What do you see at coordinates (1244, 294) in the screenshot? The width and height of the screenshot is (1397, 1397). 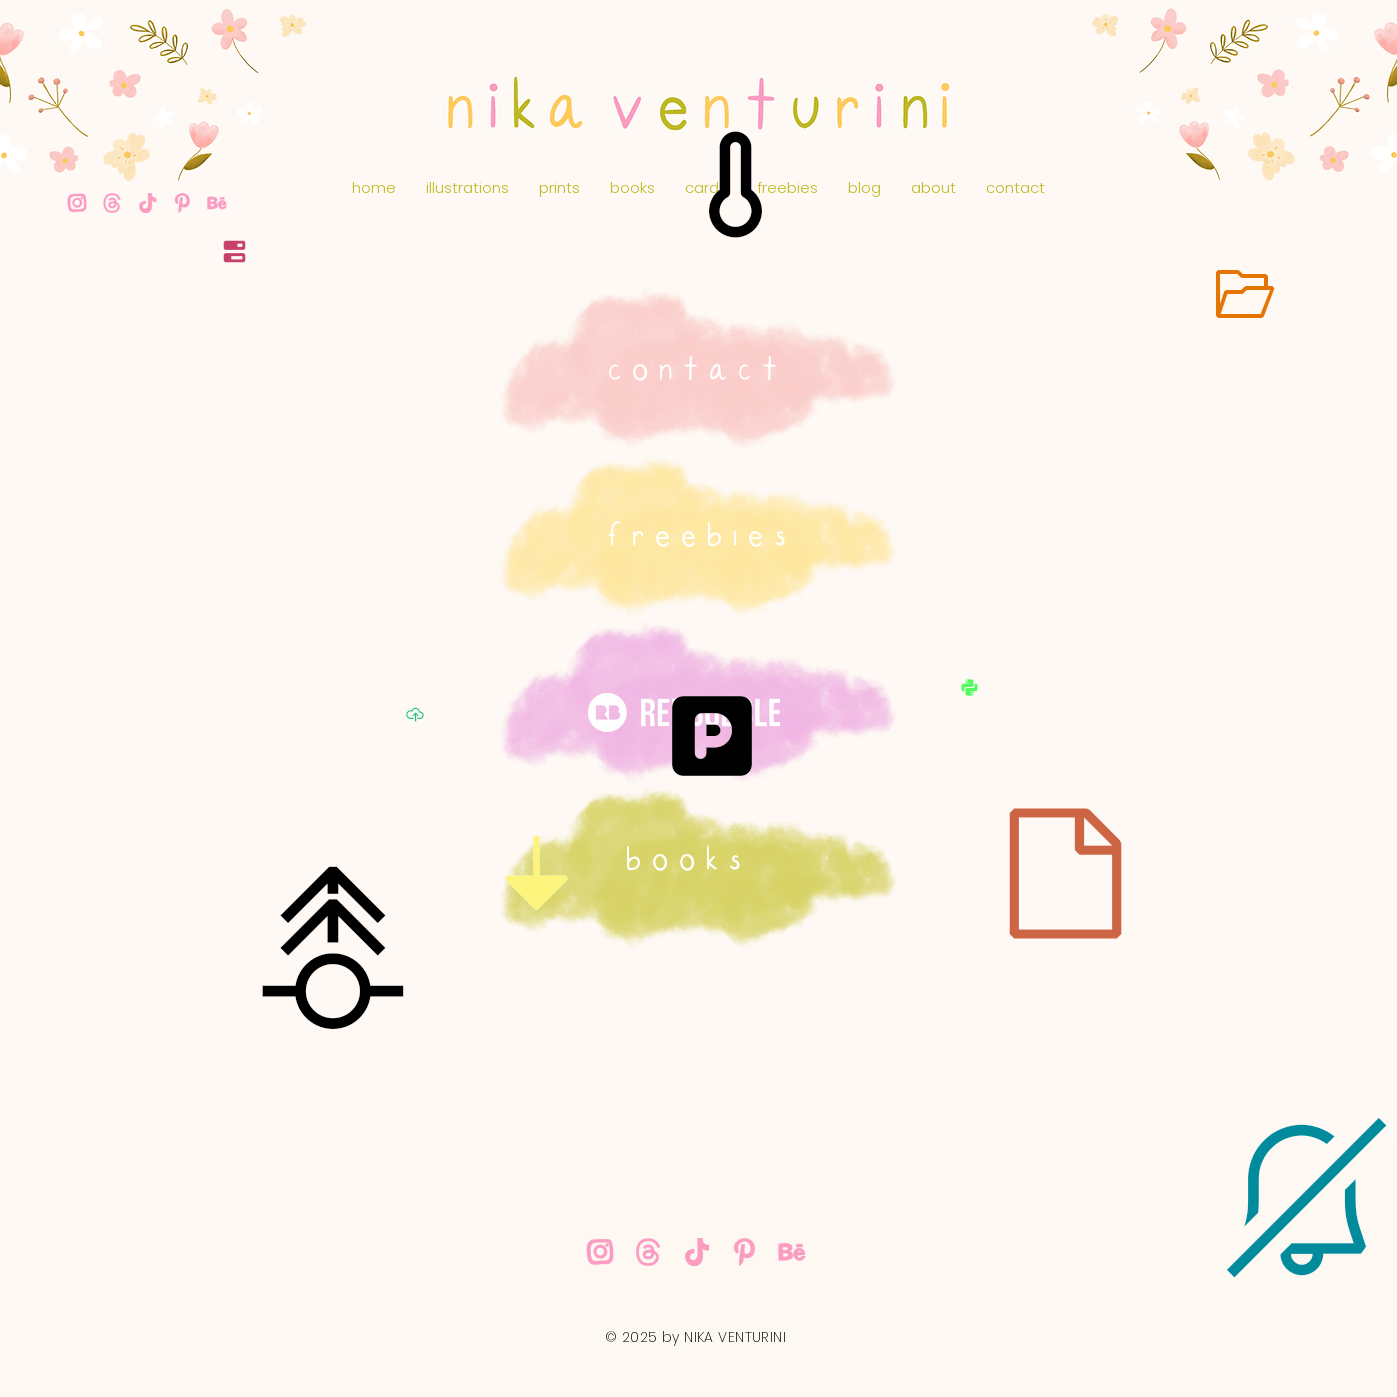 I see `an open folder in the file explorer` at bounding box center [1244, 294].